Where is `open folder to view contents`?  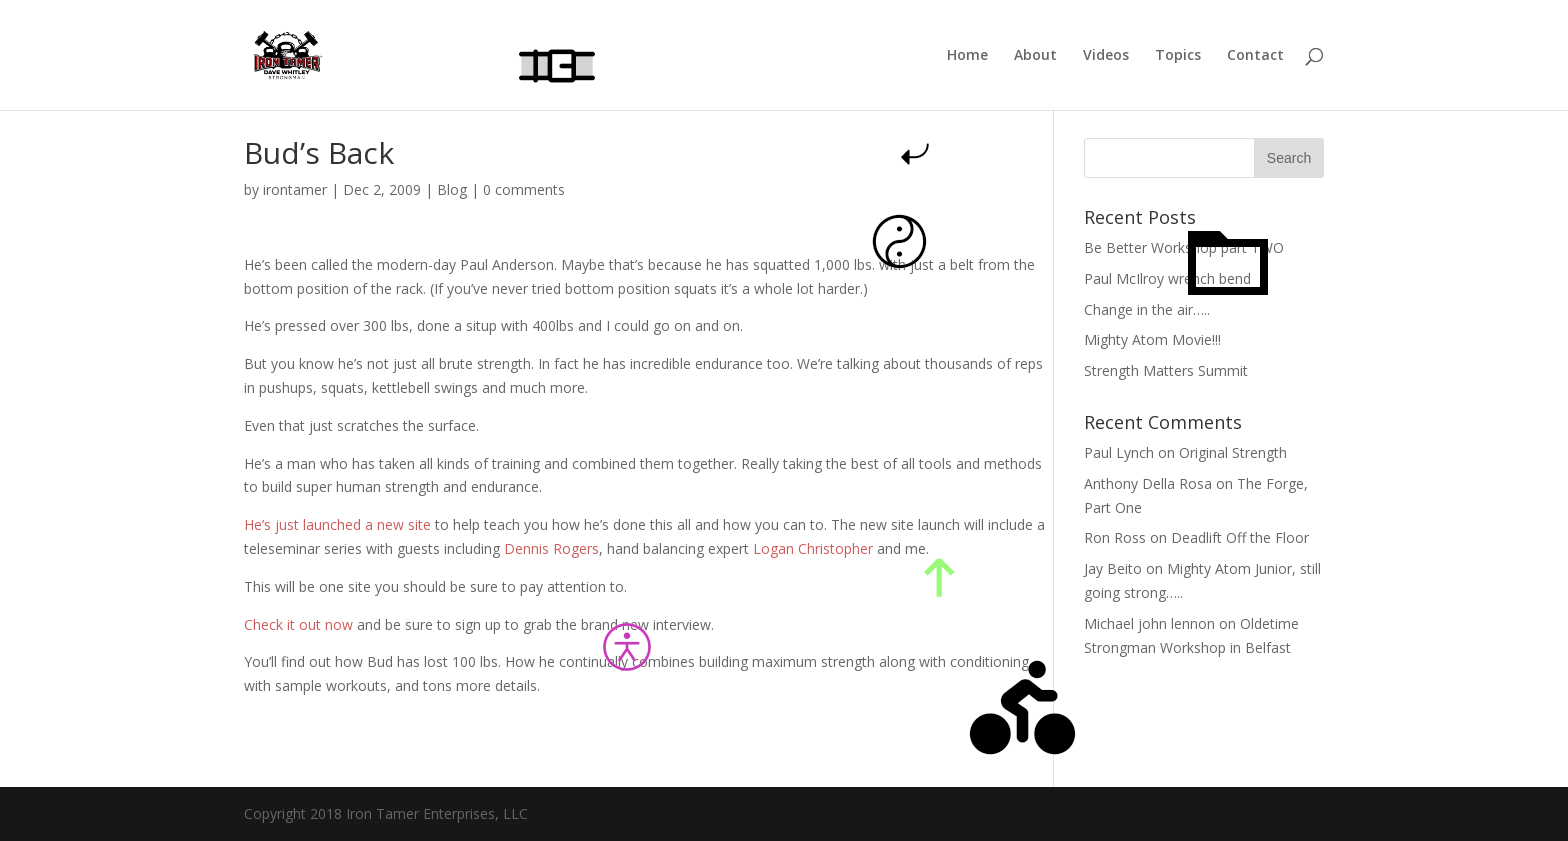 open folder to view contents is located at coordinates (1228, 263).